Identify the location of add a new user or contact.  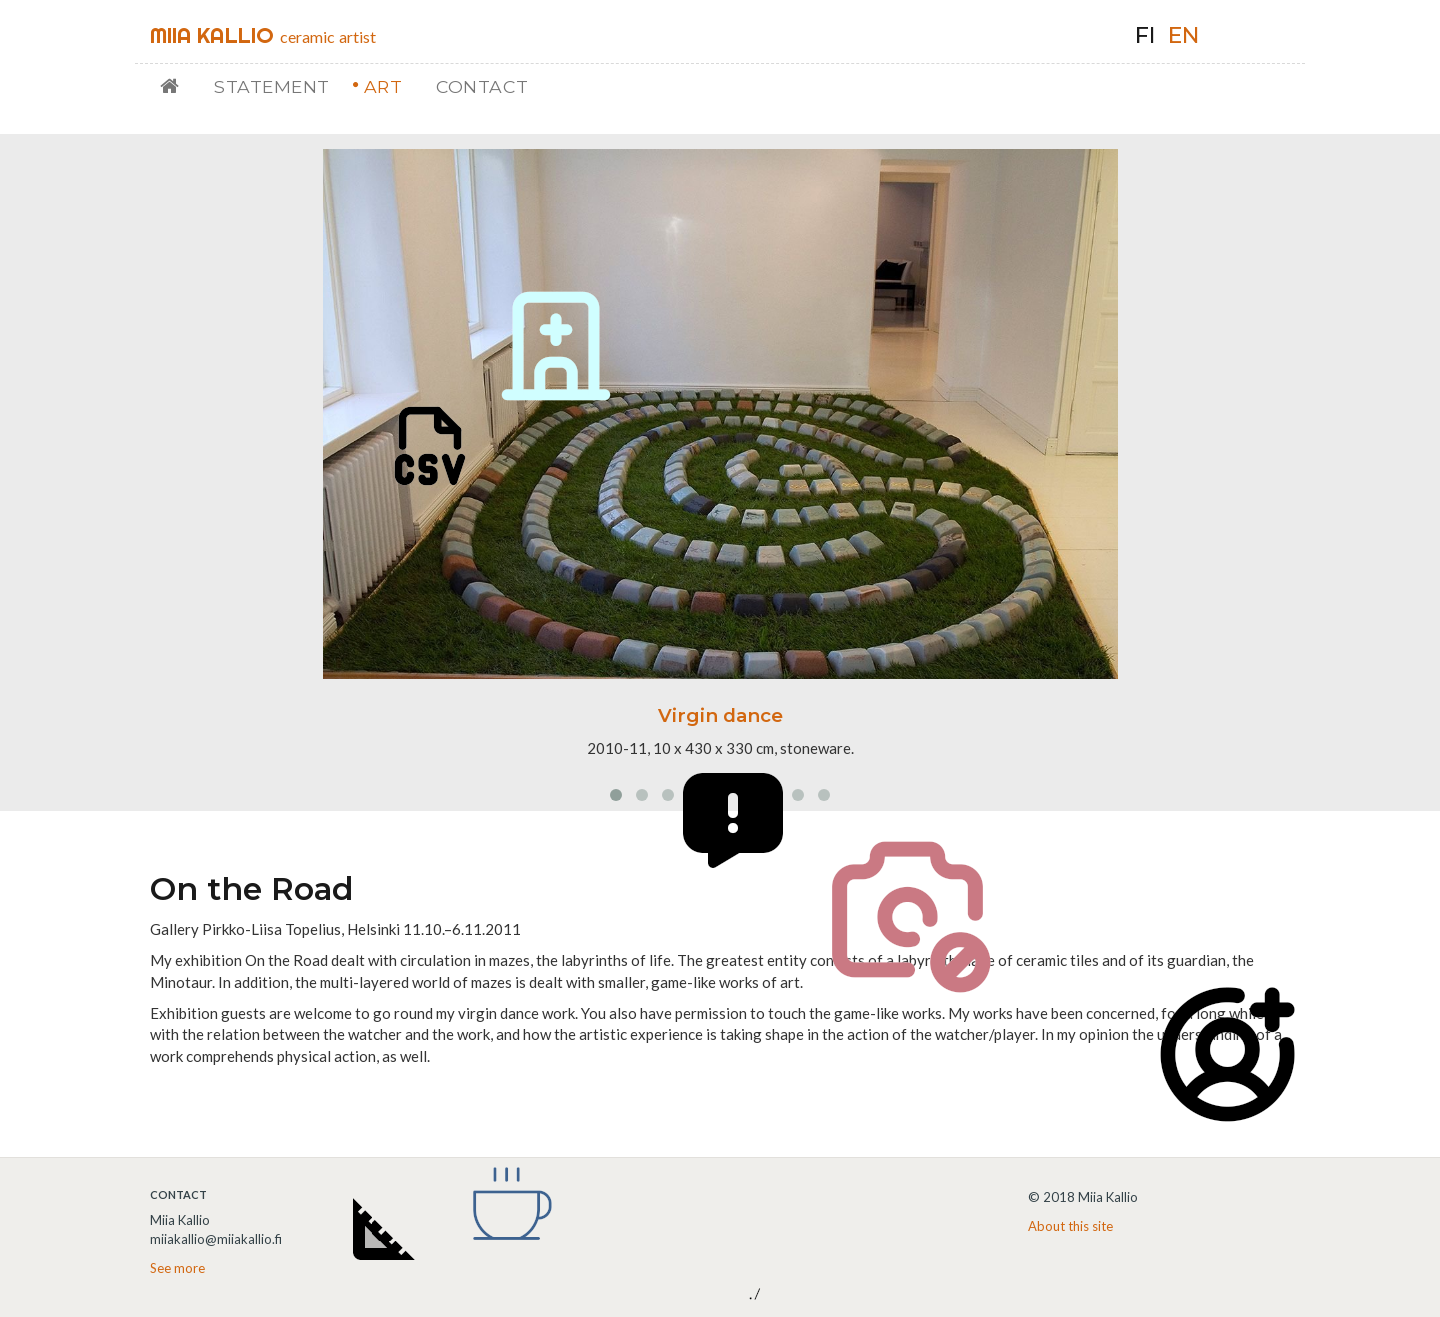
(1227, 1054).